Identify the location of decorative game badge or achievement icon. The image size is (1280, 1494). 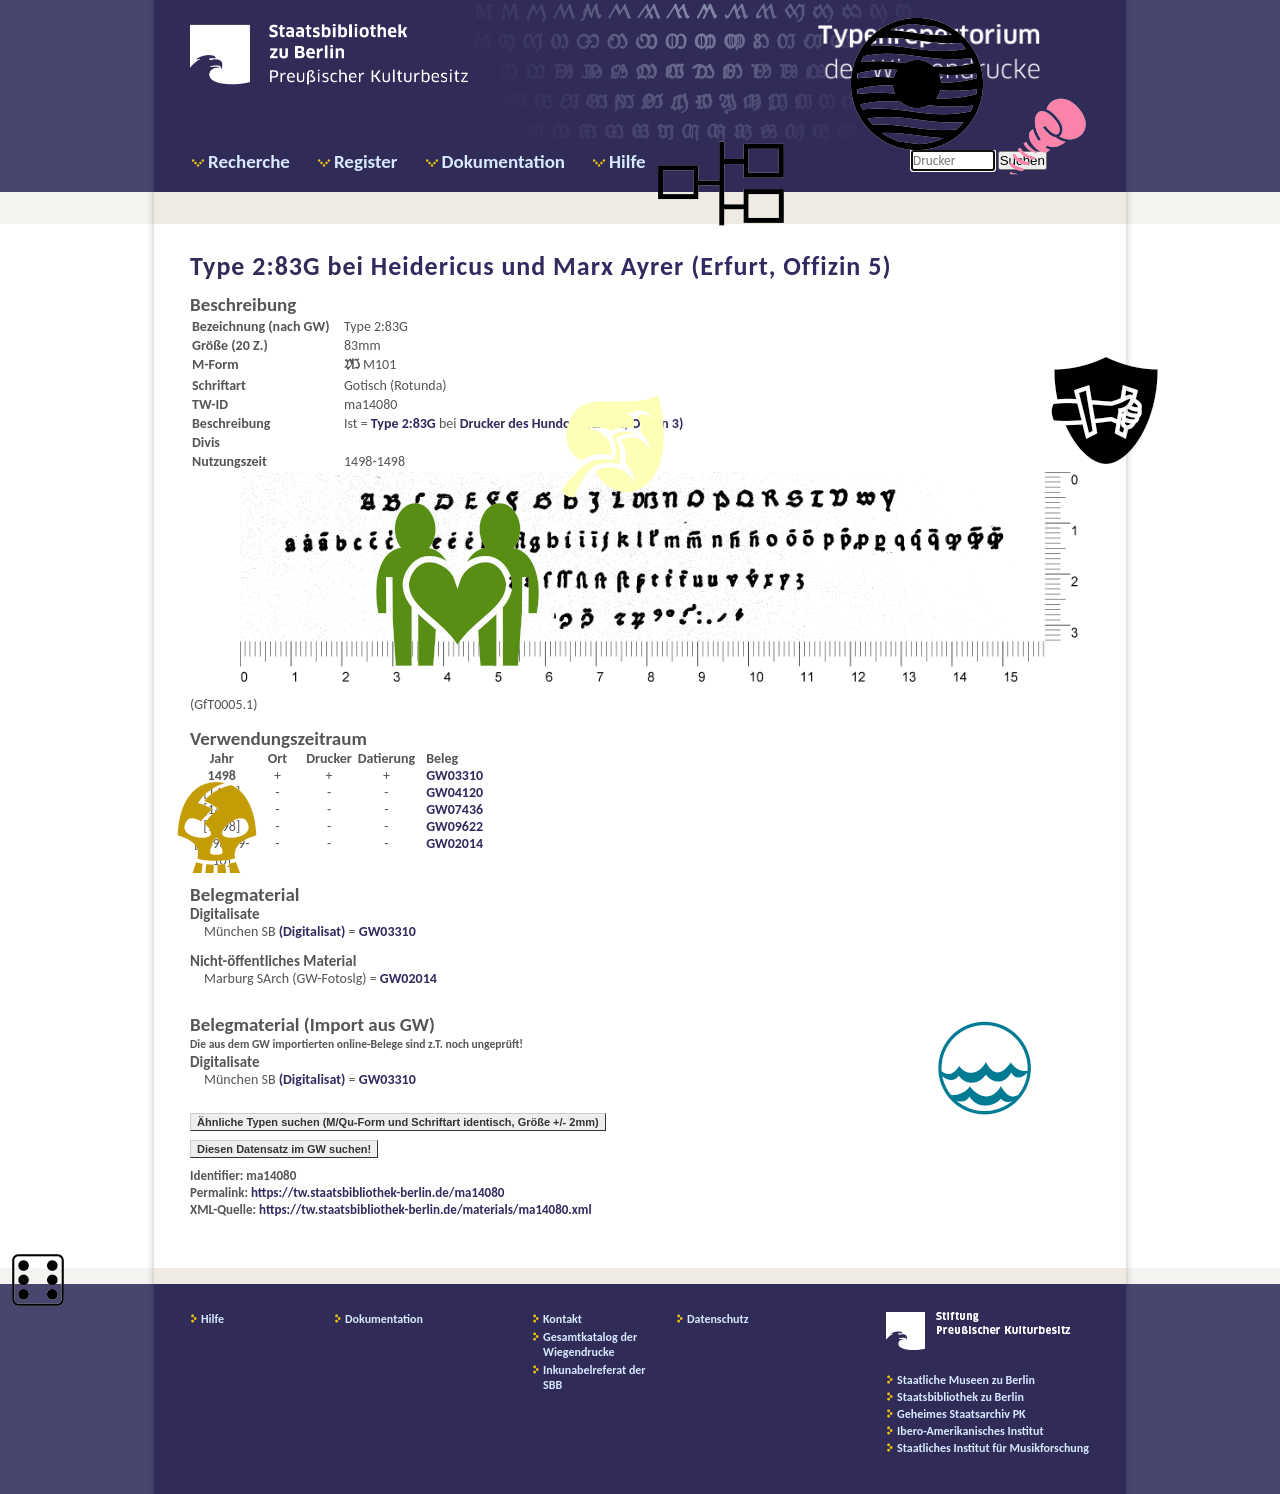
(917, 84).